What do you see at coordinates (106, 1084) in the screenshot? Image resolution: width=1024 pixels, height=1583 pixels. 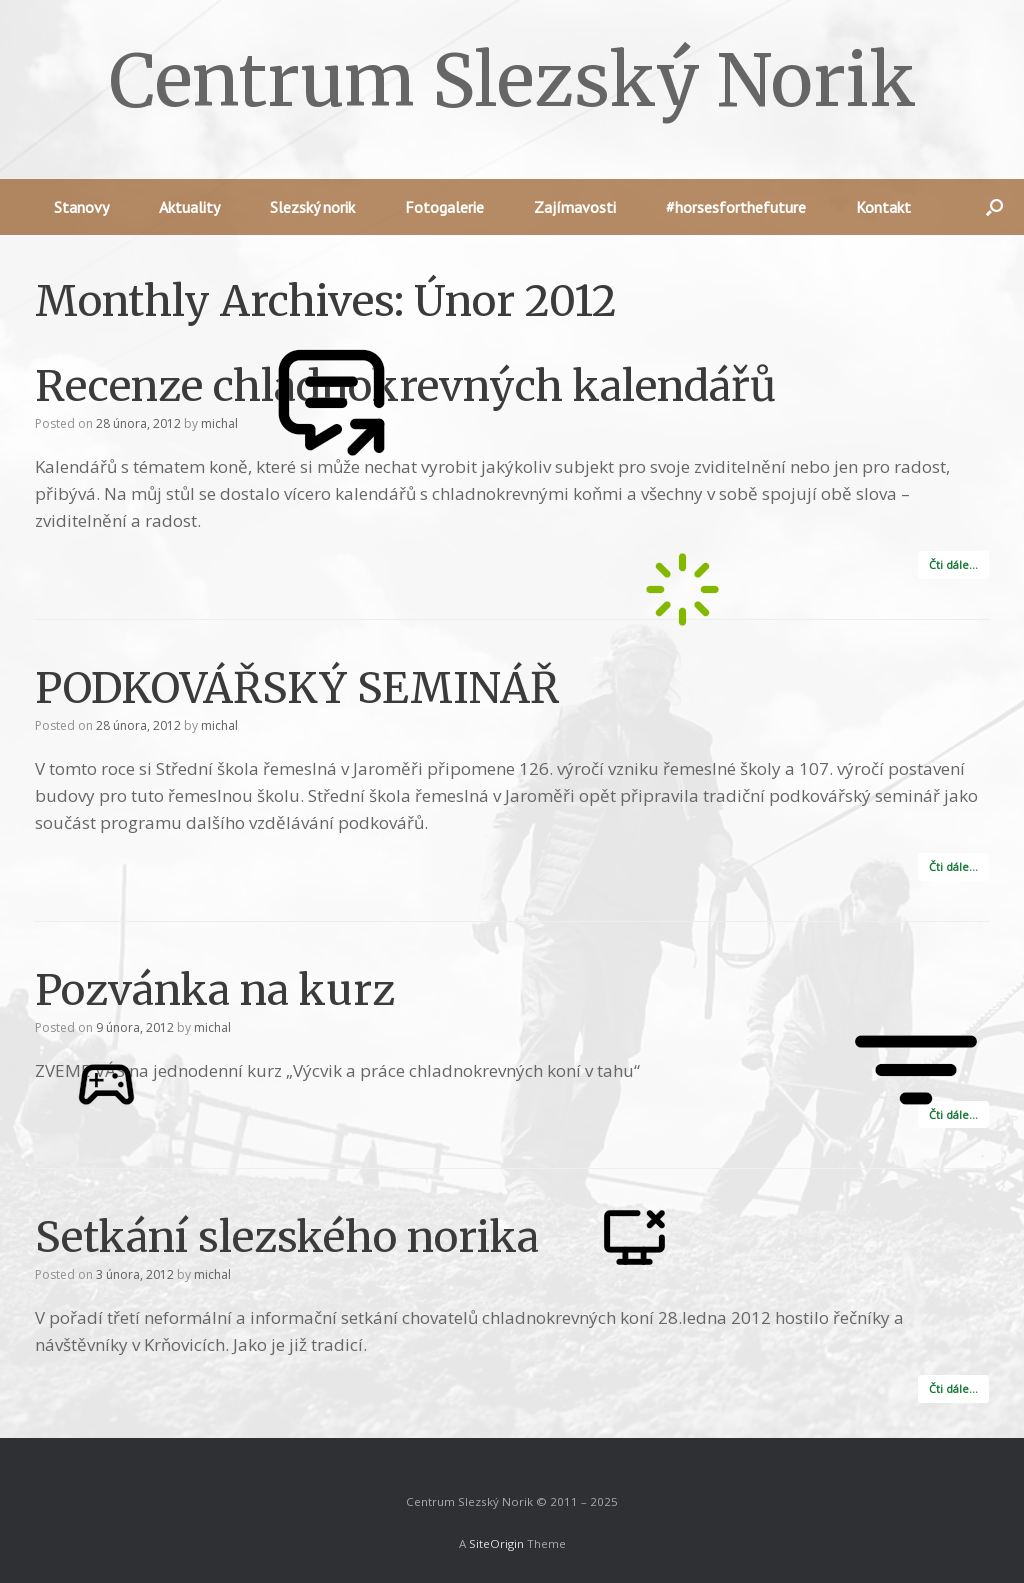 I see `access gaming or esports features` at bounding box center [106, 1084].